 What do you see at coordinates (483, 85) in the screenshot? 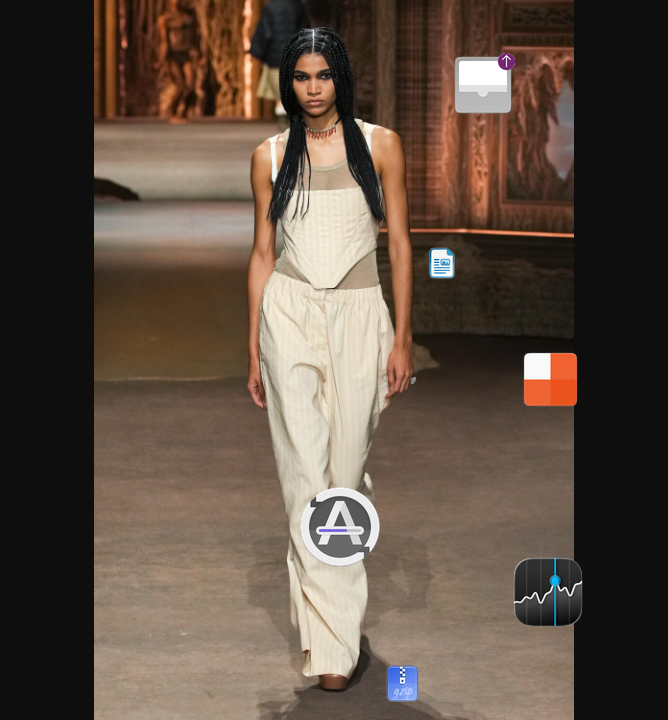
I see `sync inbox and outbox mail` at bounding box center [483, 85].